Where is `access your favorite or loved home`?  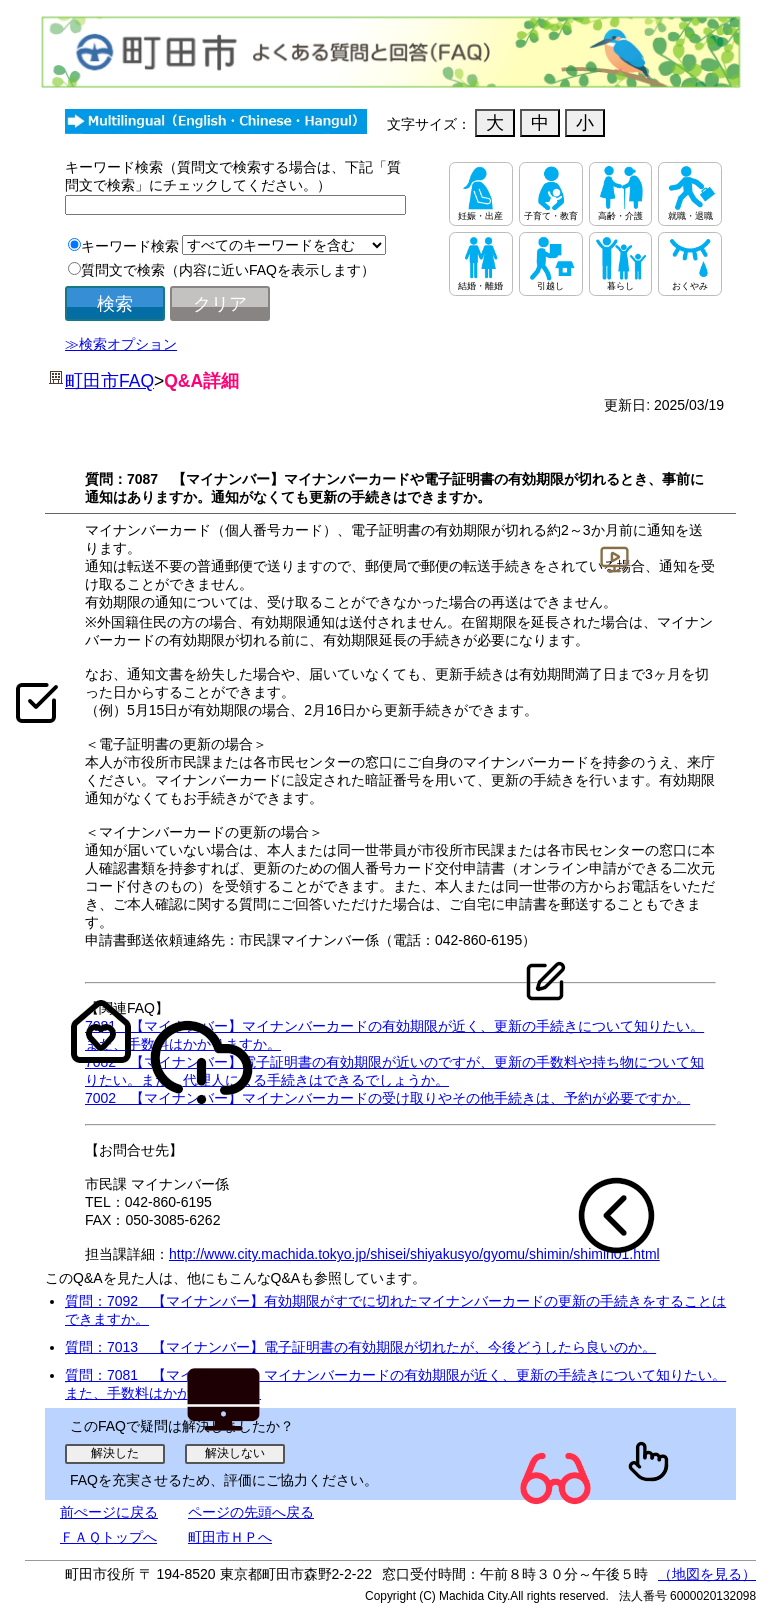
access your favorite or loved home is located at coordinates (101, 1033).